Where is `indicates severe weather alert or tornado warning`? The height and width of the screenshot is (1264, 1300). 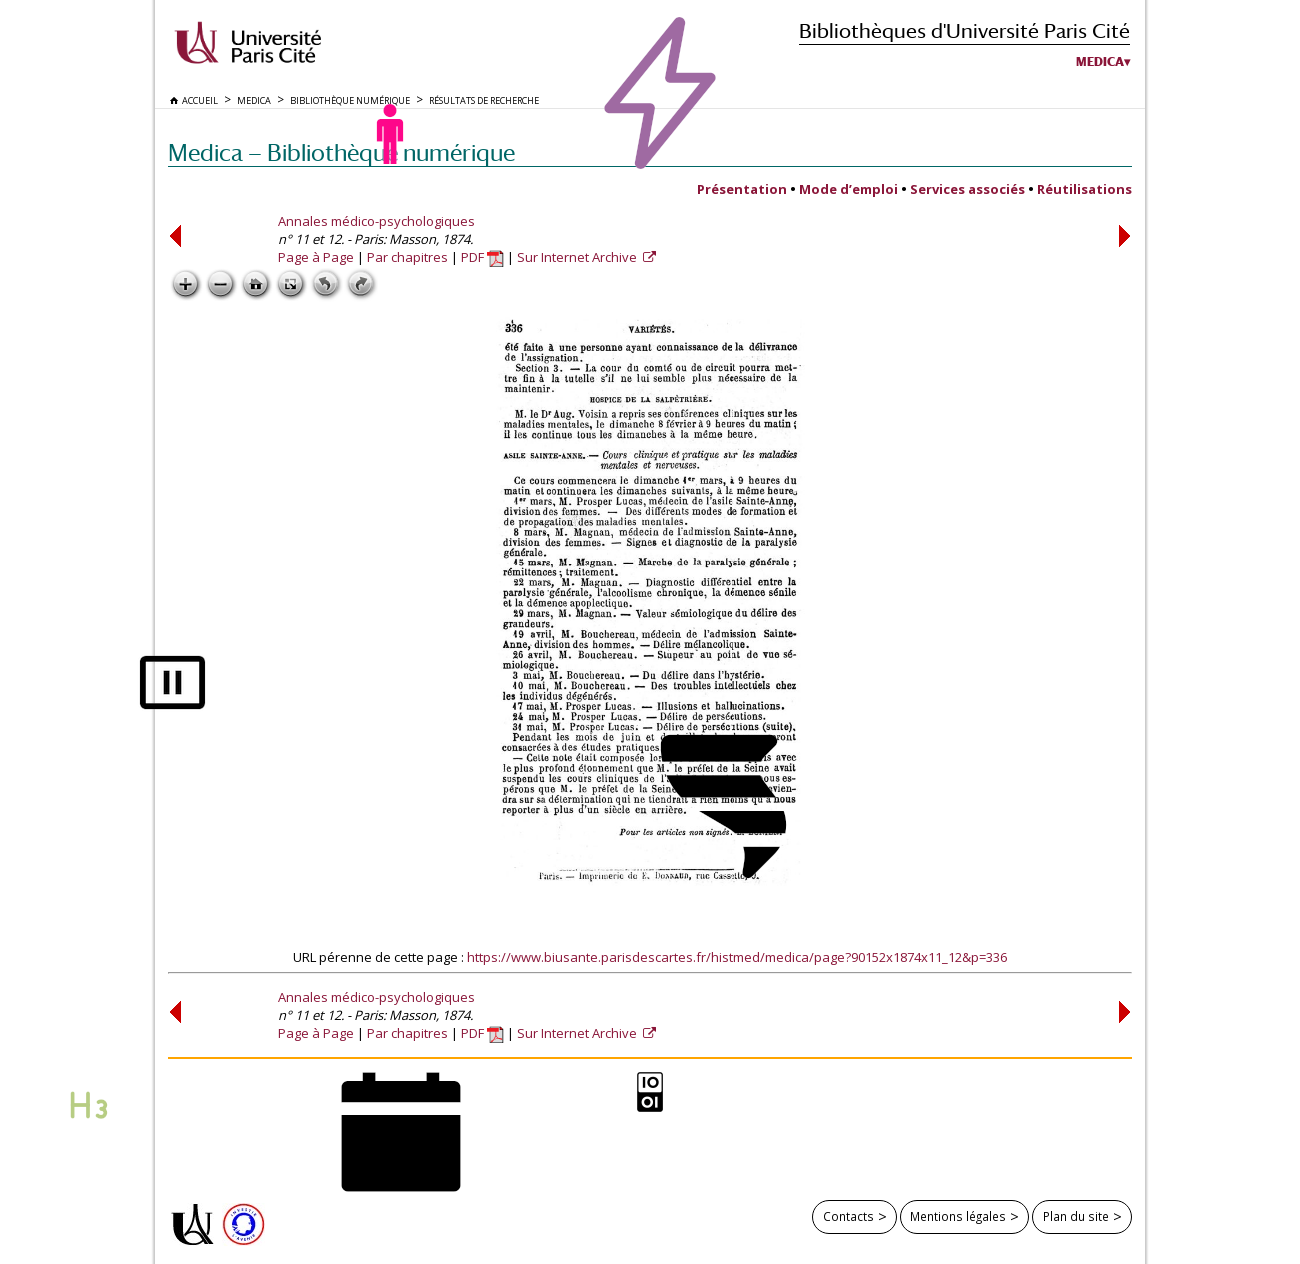 indicates severe weather alert or tornado warning is located at coordinates (723, 806).